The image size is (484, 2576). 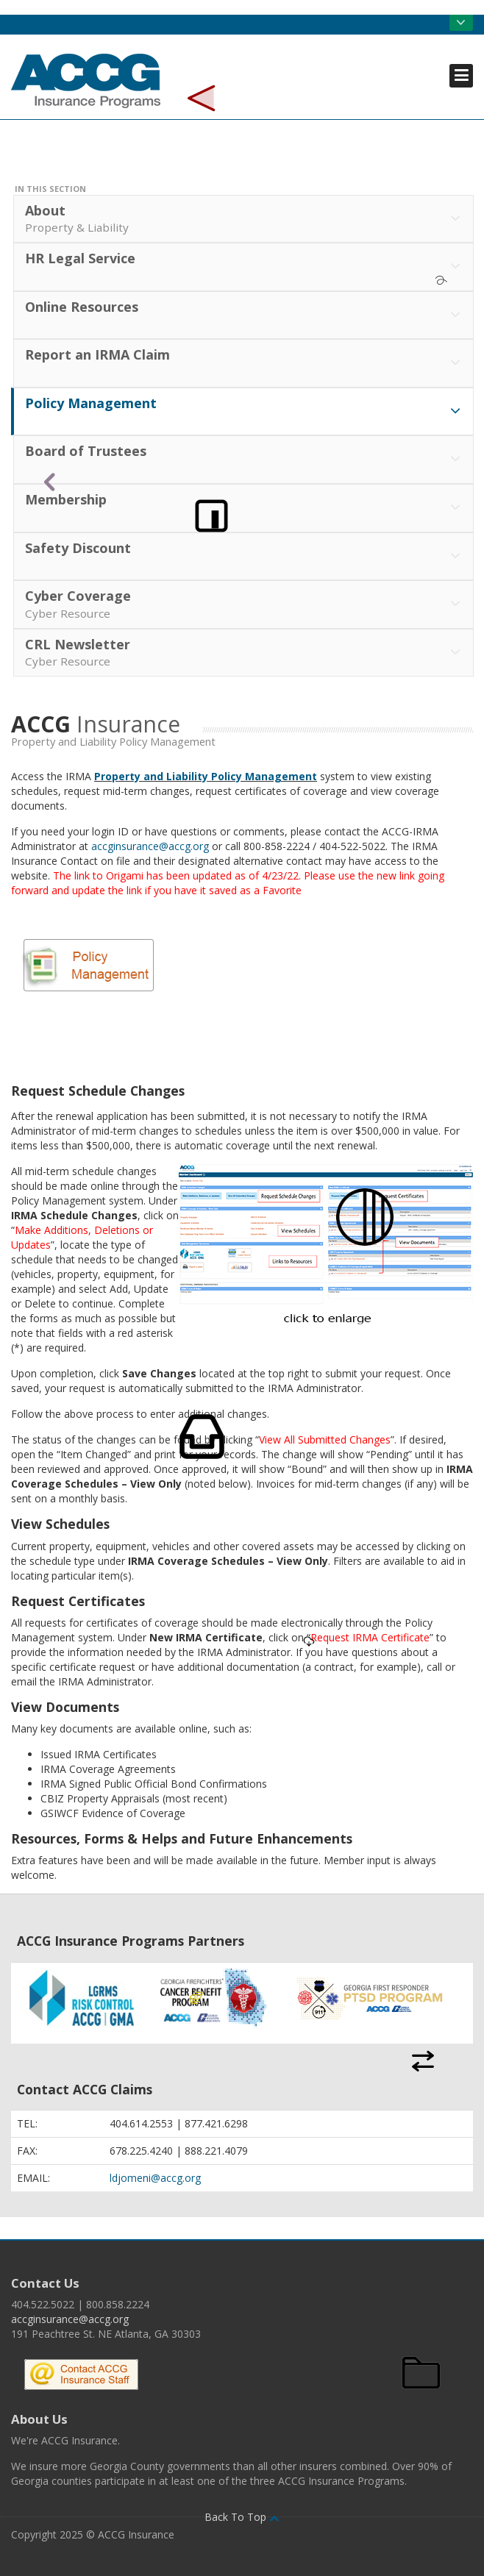 I want to click on indicates seafood or shellfish menu category, so click(x=196, y=1997).